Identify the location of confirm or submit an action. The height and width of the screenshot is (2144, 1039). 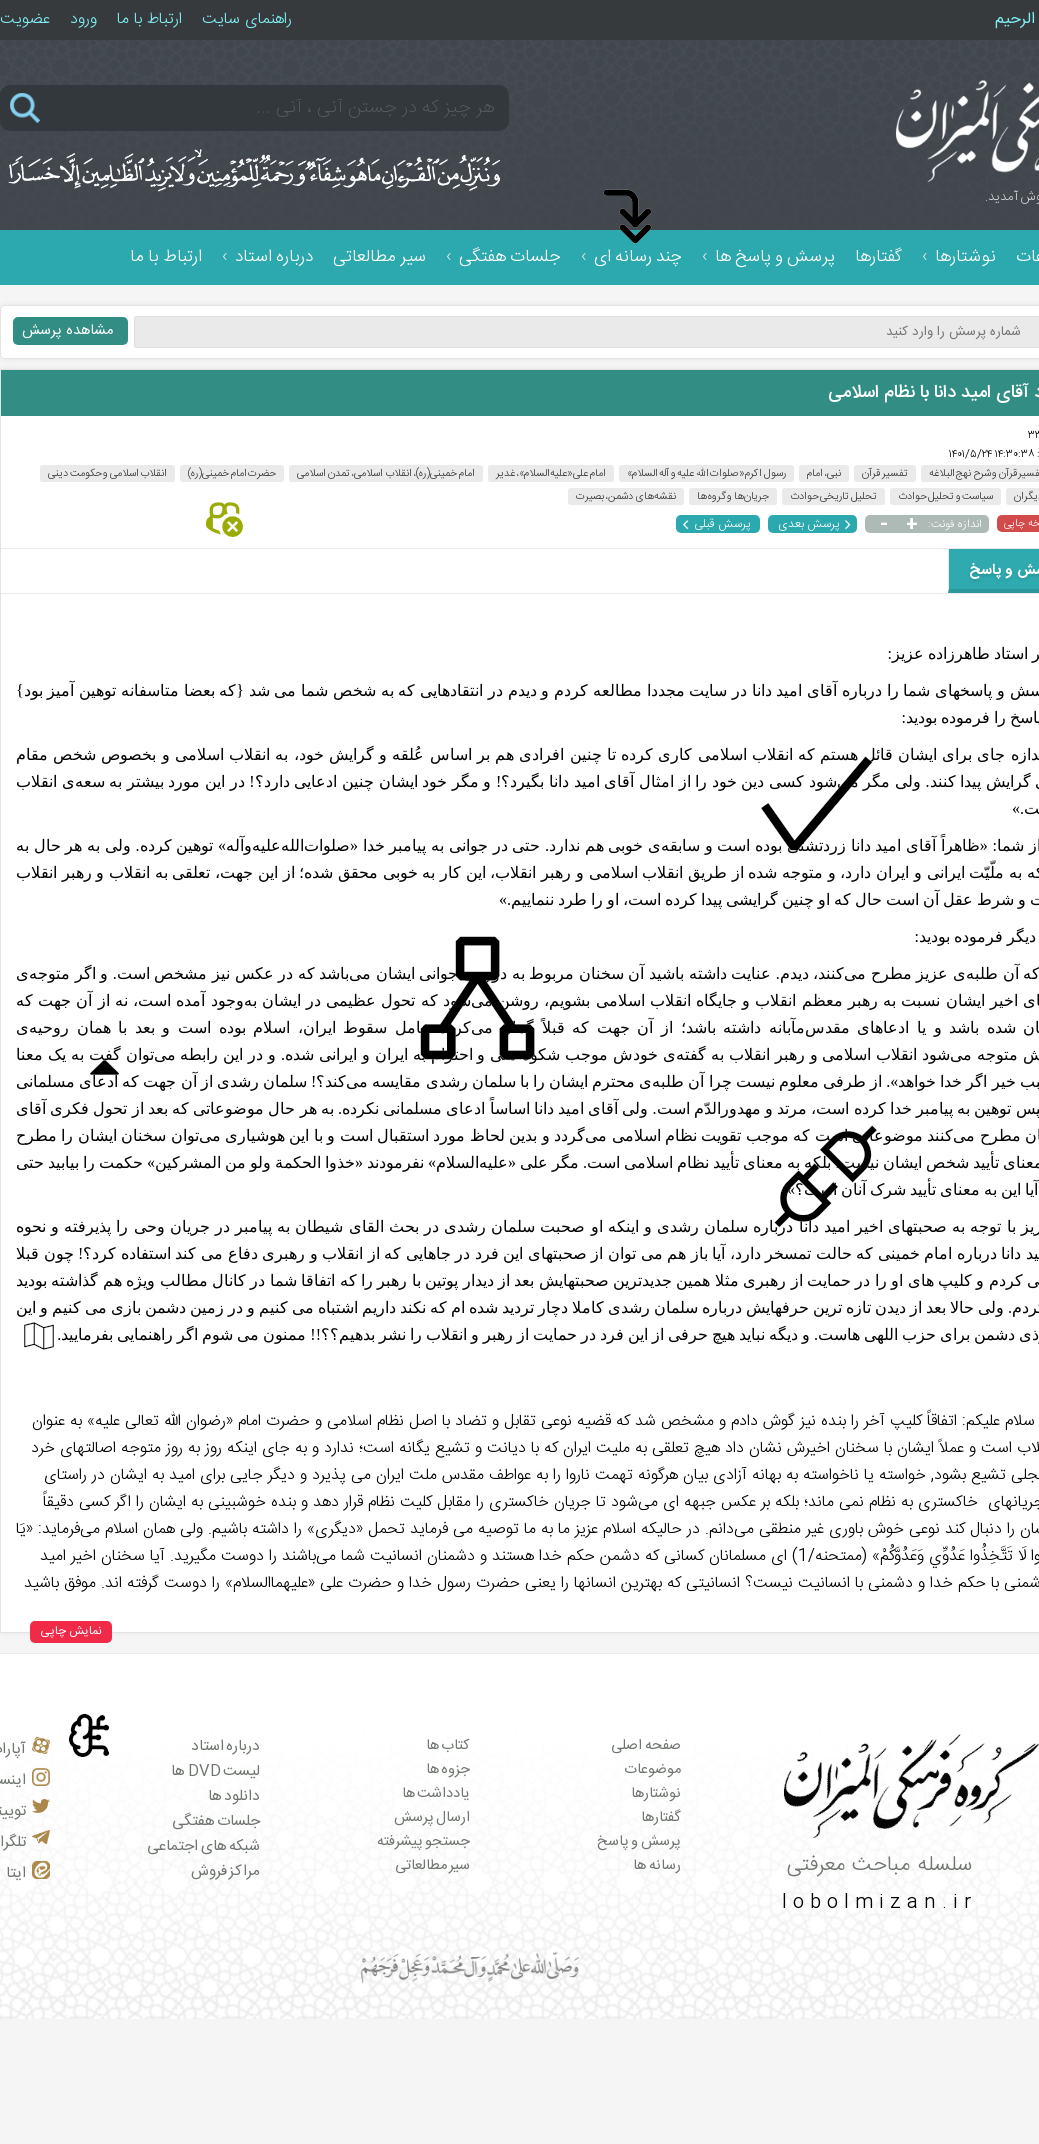
(815, 803).